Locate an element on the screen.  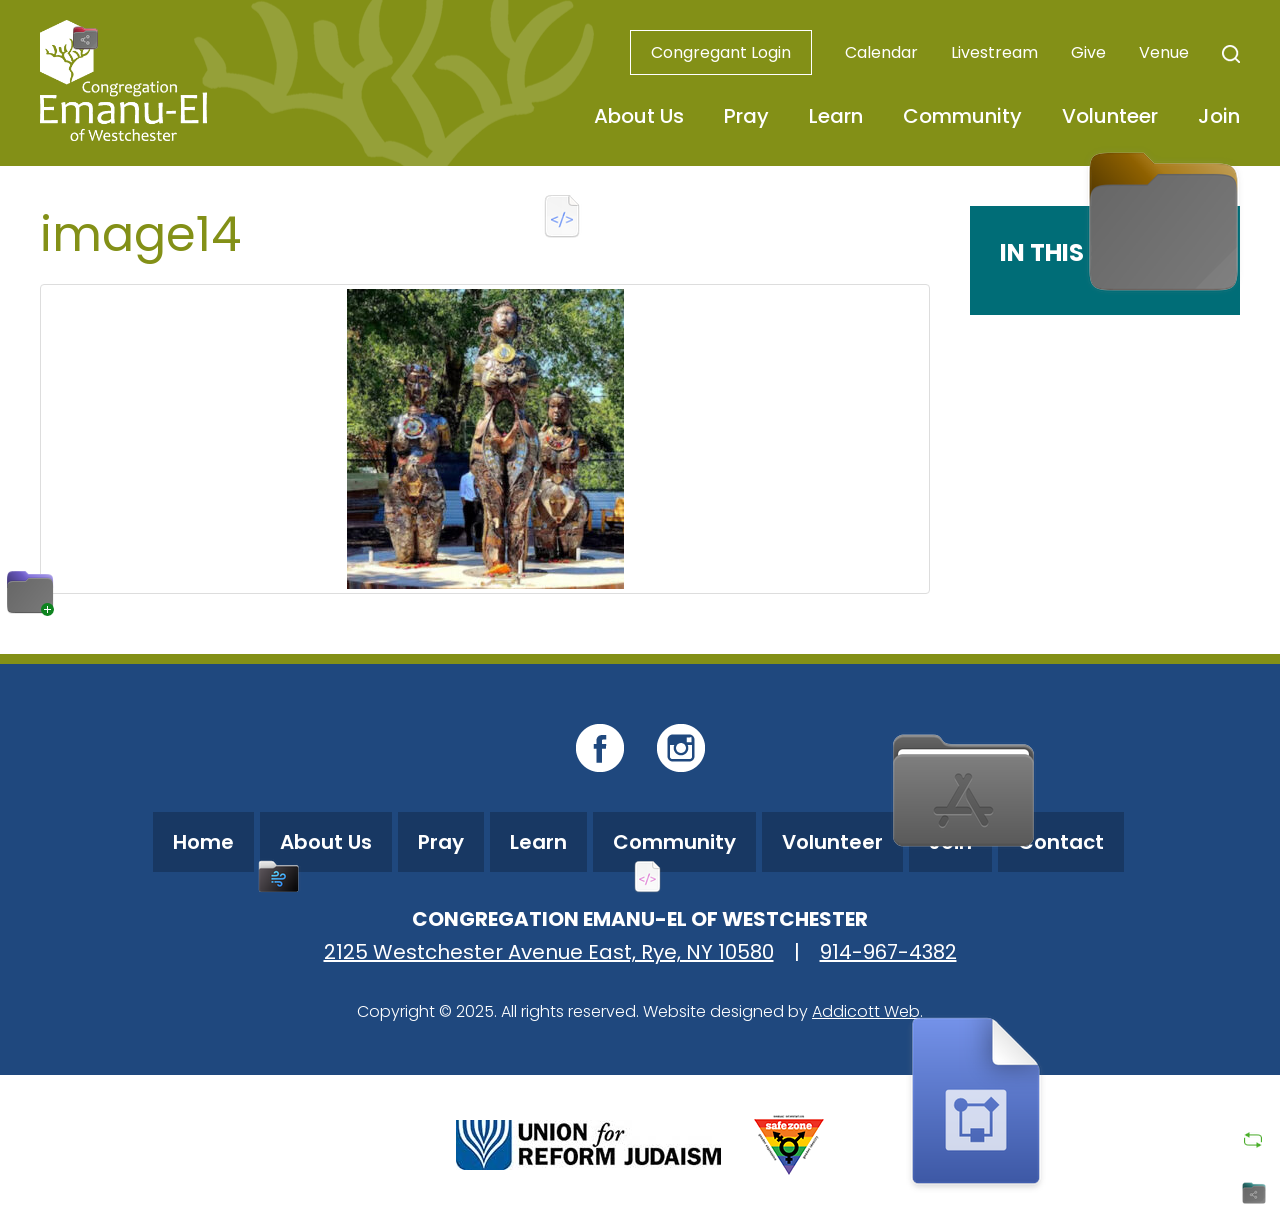
open your public shared folder is located at coordinates (1254, 1193).